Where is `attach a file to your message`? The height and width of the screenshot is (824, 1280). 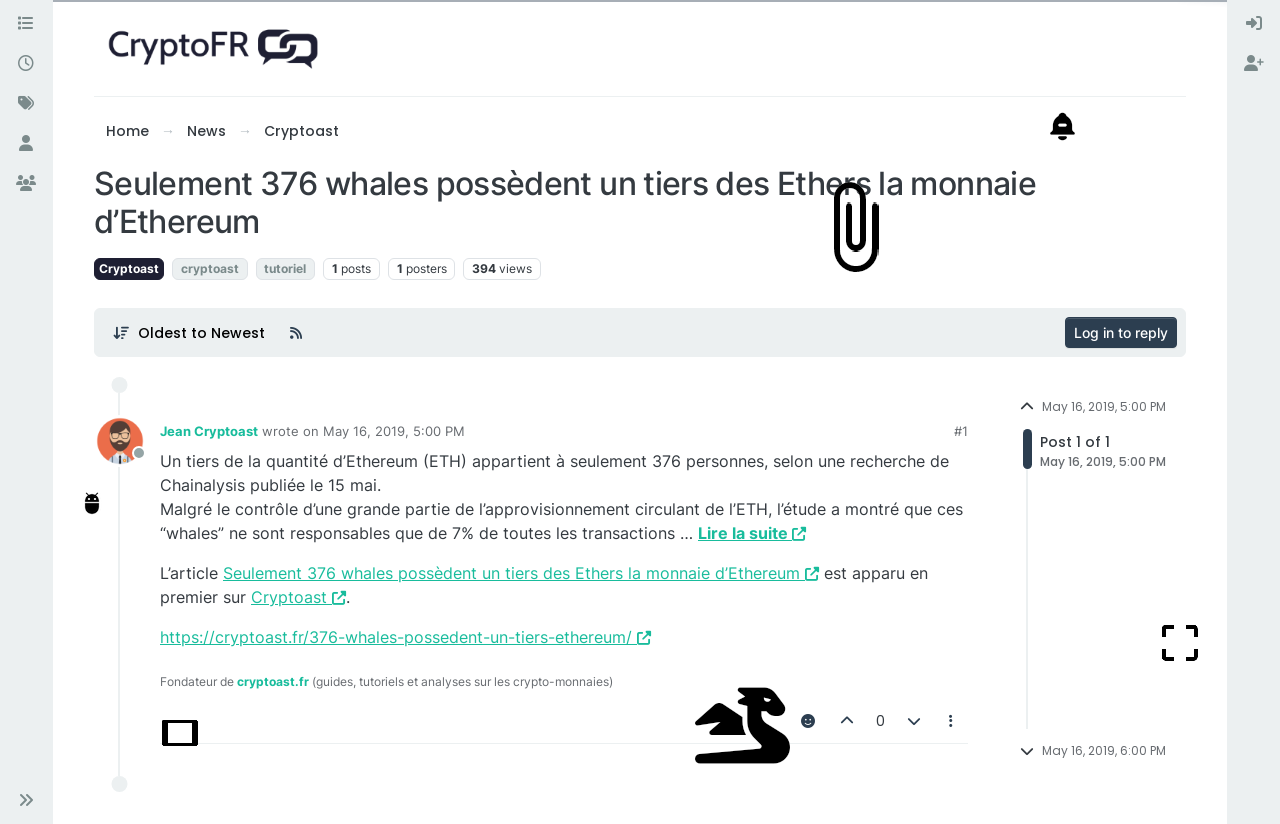
attach a file to your message is located at coordinates (854, 227).